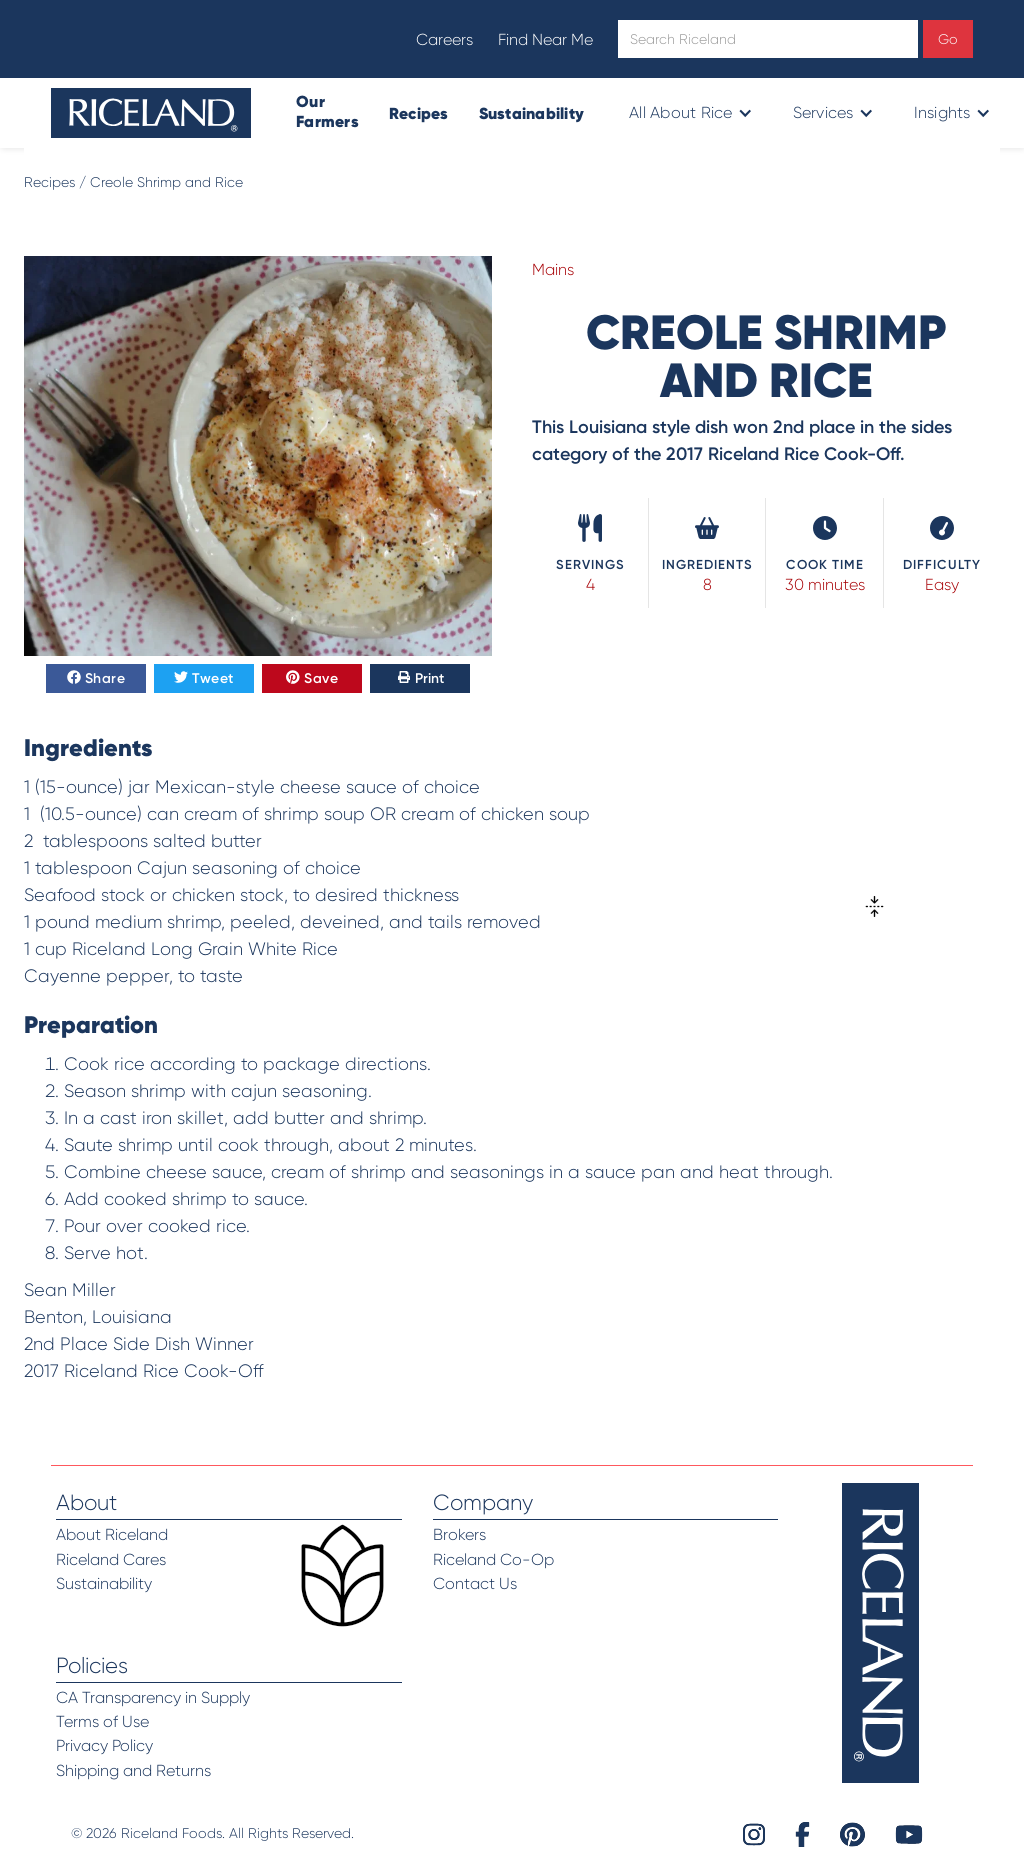  I want to click on collapse or fold content section, so click(874, 906).